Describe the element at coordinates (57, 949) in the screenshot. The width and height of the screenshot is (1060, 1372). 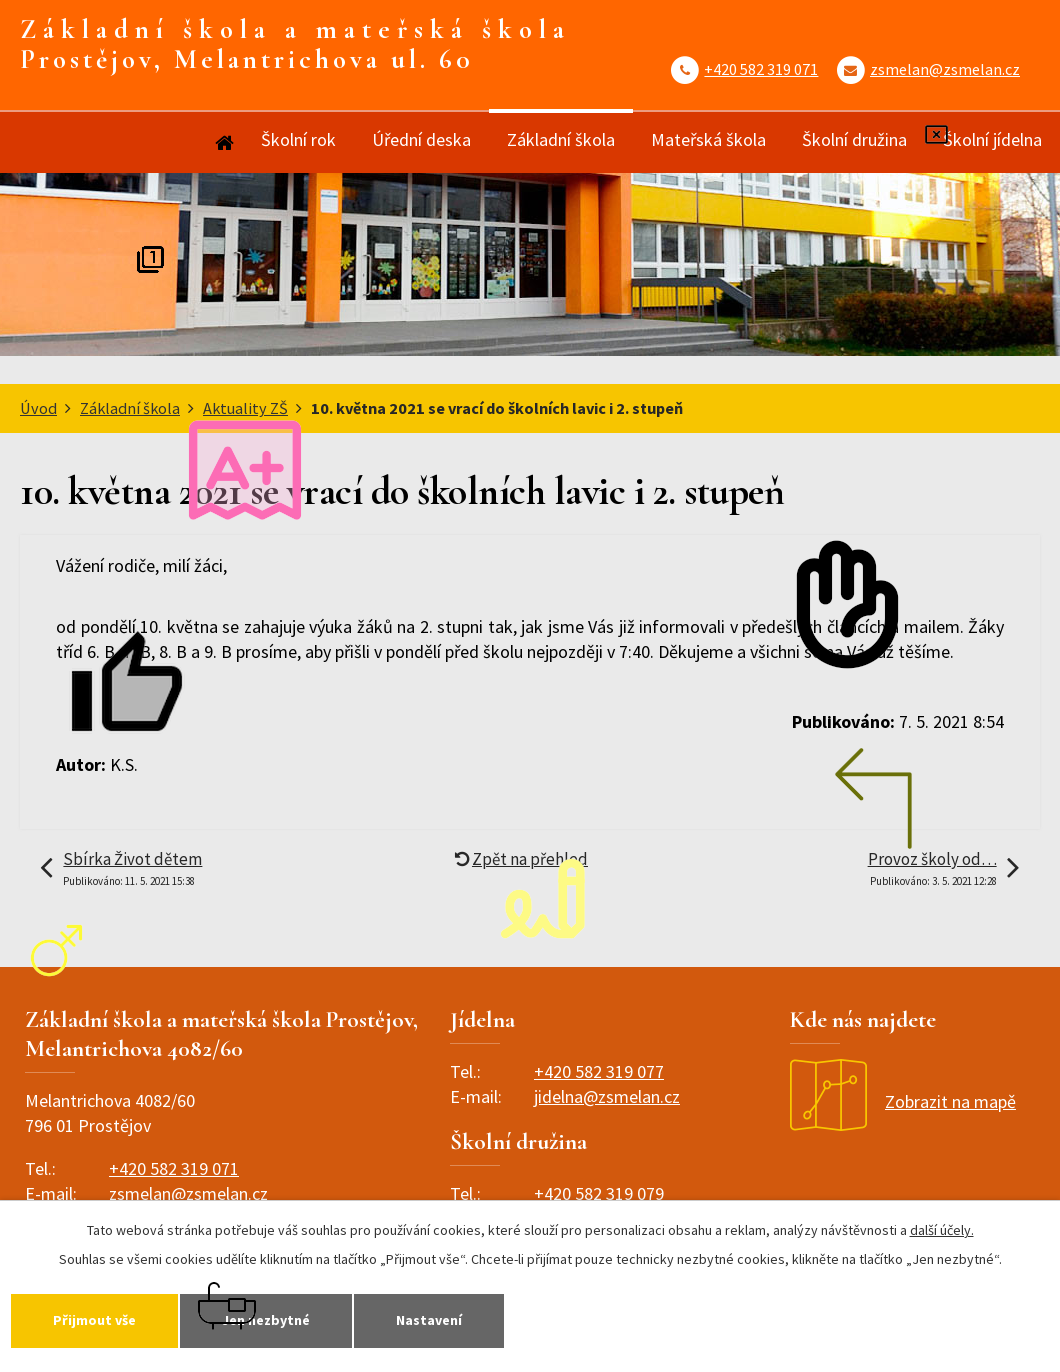
I see `indicates transgender or non-binary gender identity option` at that location.